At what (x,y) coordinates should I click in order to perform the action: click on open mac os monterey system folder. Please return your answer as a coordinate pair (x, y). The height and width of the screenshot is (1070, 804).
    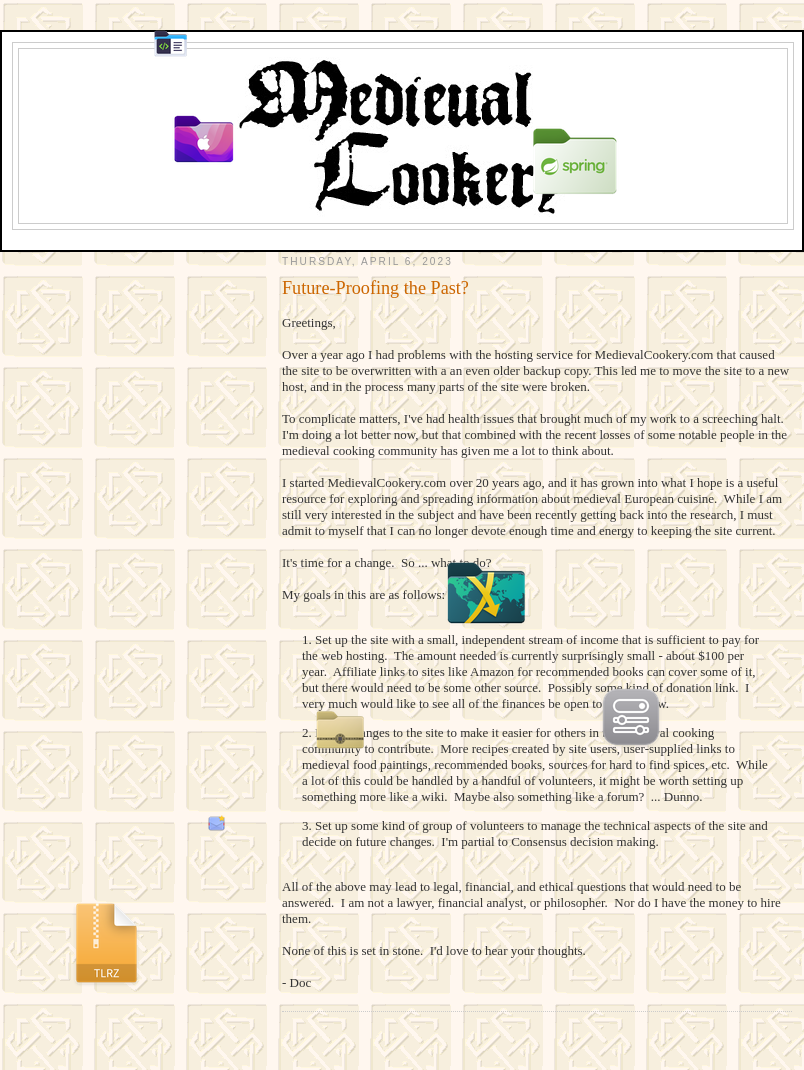
    Looking at the image, I should click on (203, 140).